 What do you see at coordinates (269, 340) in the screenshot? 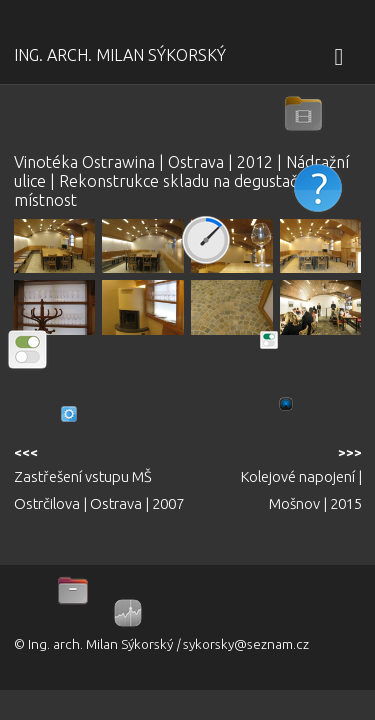
I see `open system tweaks or customization settings` at bounding box center [269, 340].